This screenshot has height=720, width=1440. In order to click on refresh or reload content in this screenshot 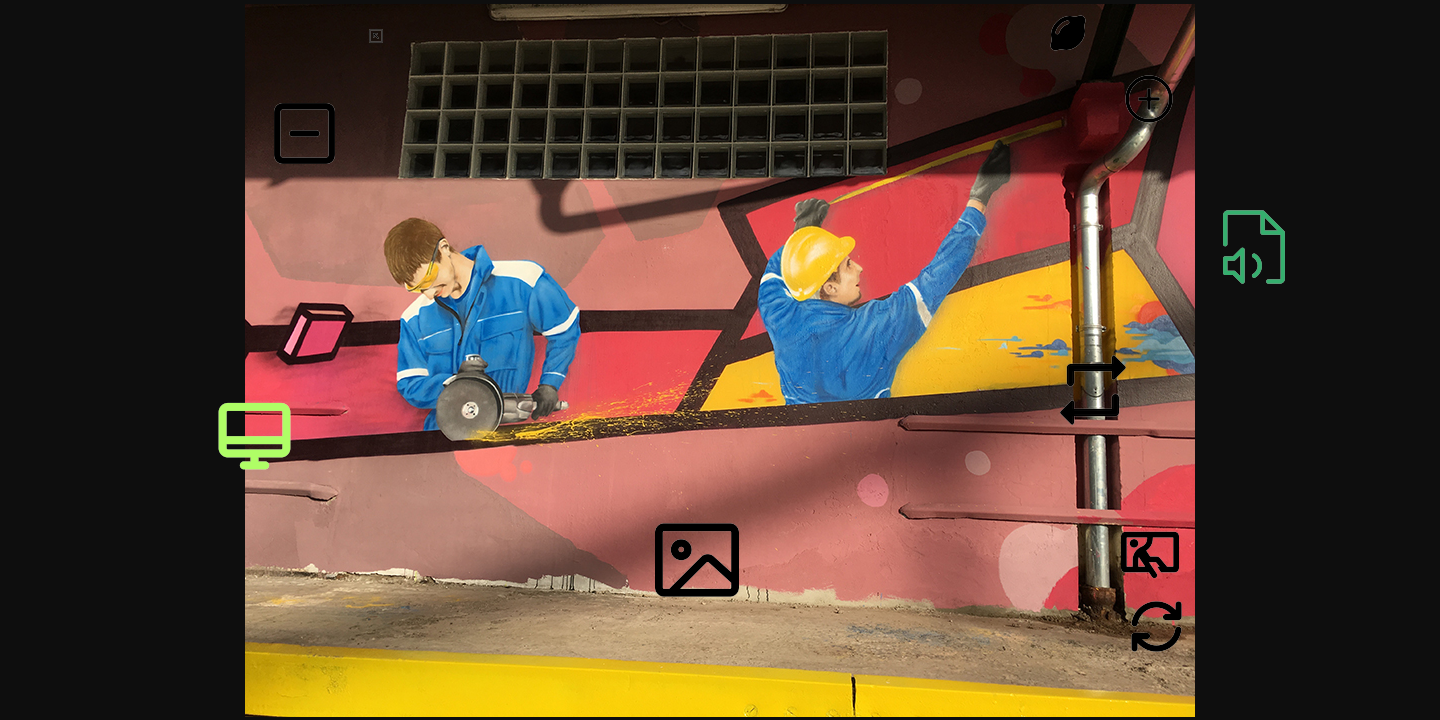, I will do `click(1156, 626)`.